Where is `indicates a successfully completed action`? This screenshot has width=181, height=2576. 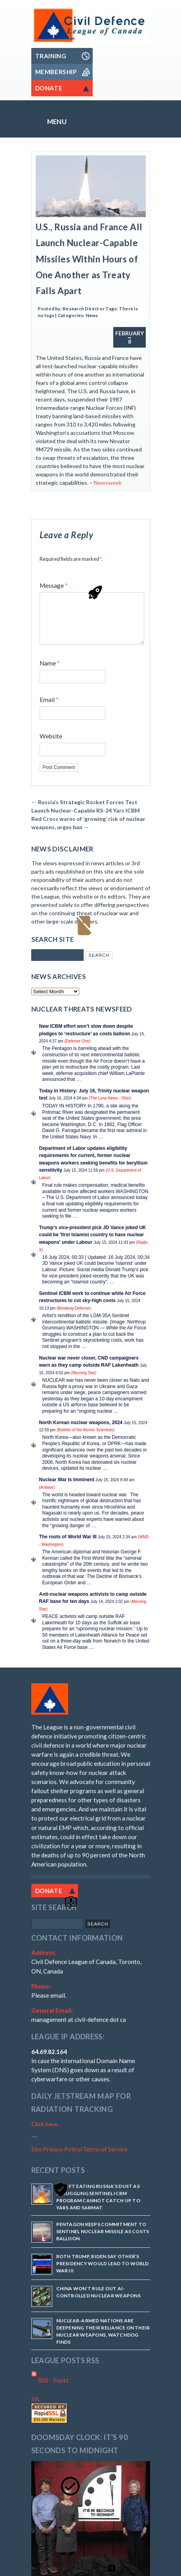
indicates a successfully completed action is located at coordinates (70, 2486).